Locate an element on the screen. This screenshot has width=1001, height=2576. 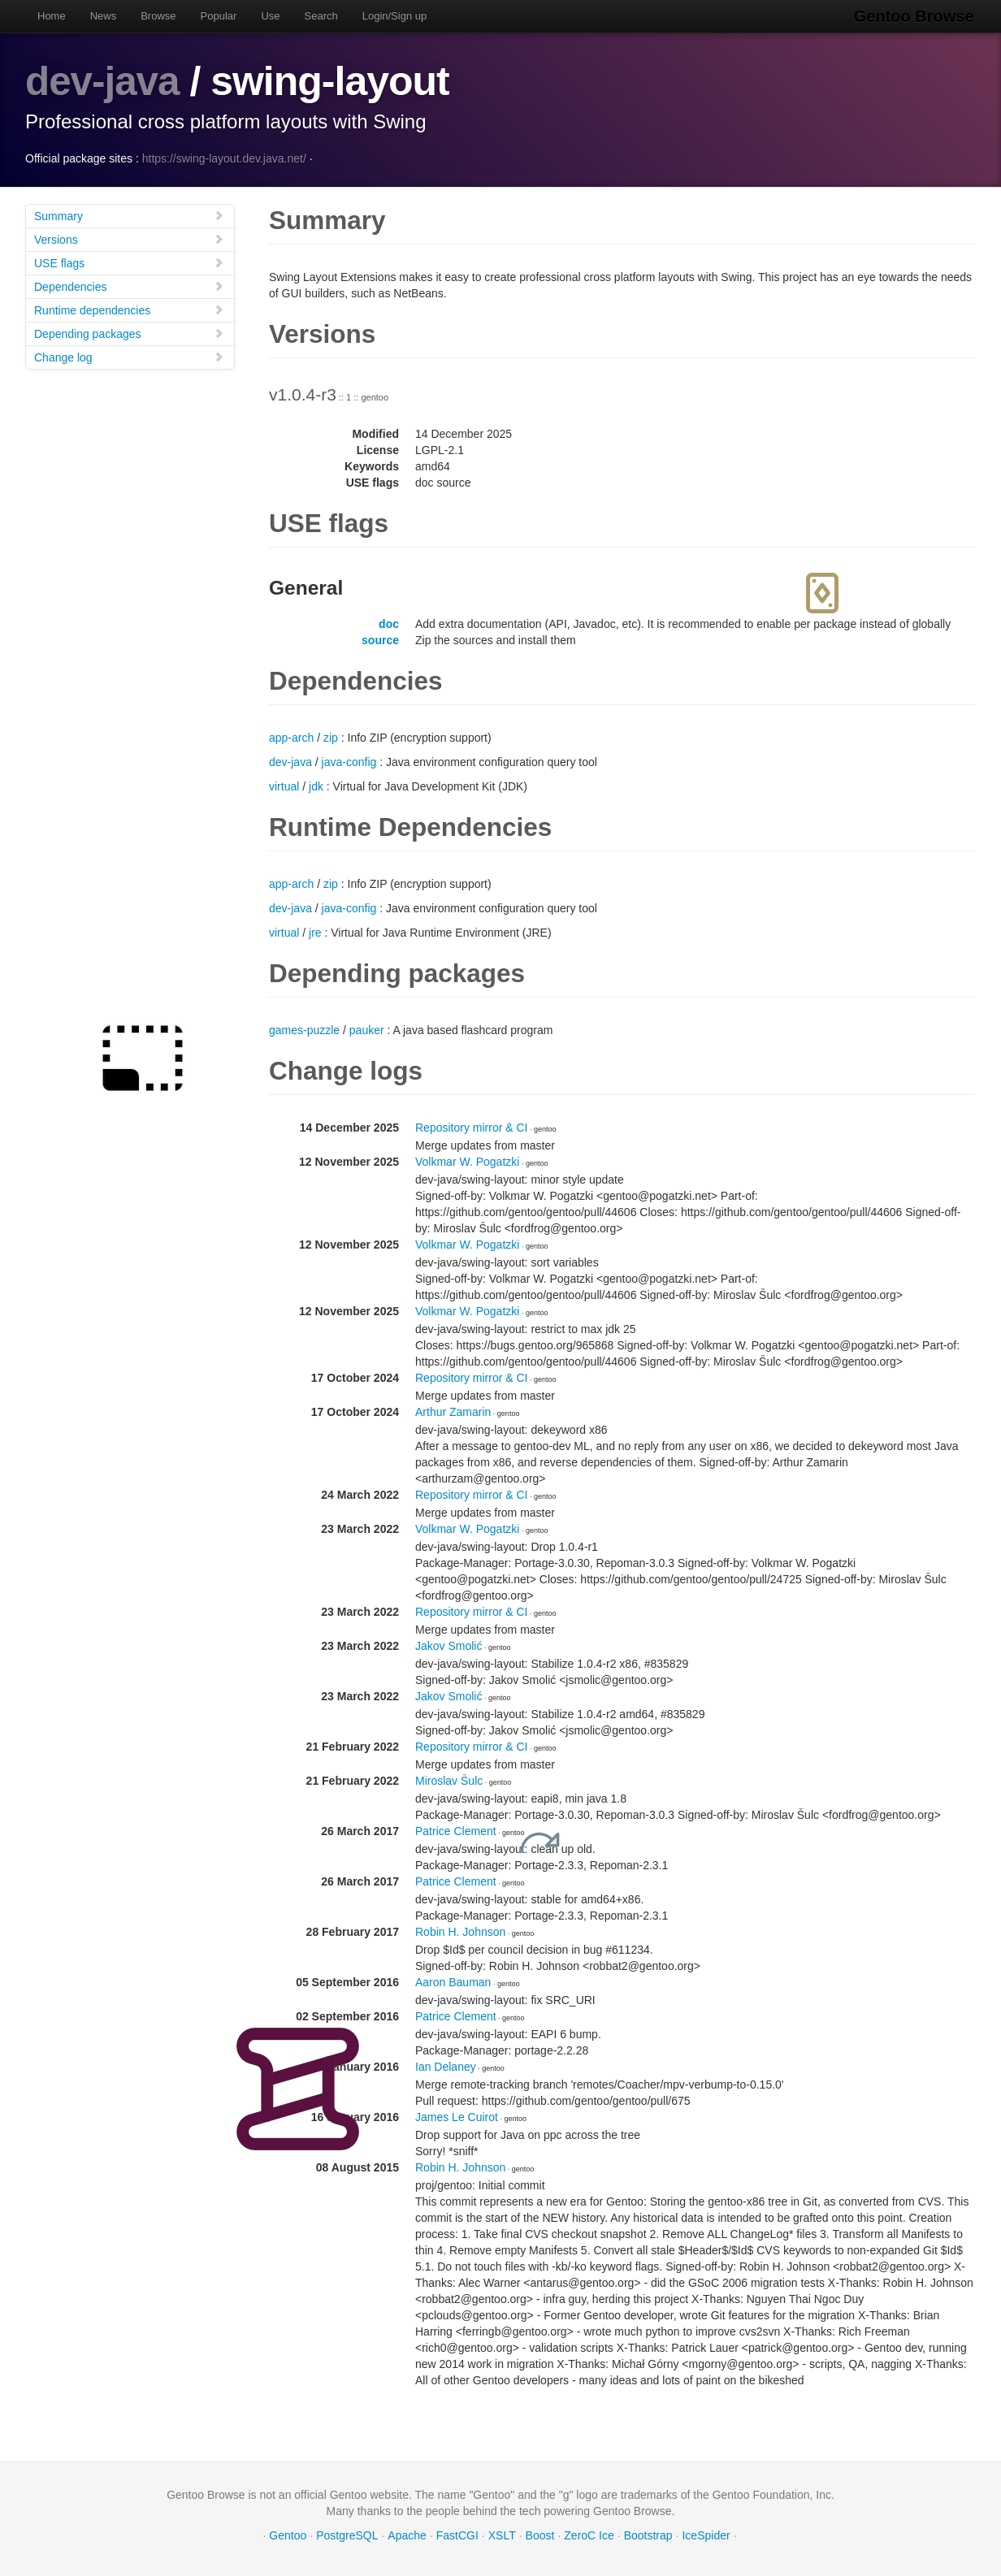
resize image to smaller dimensions is located at coordinates (142, 1058).